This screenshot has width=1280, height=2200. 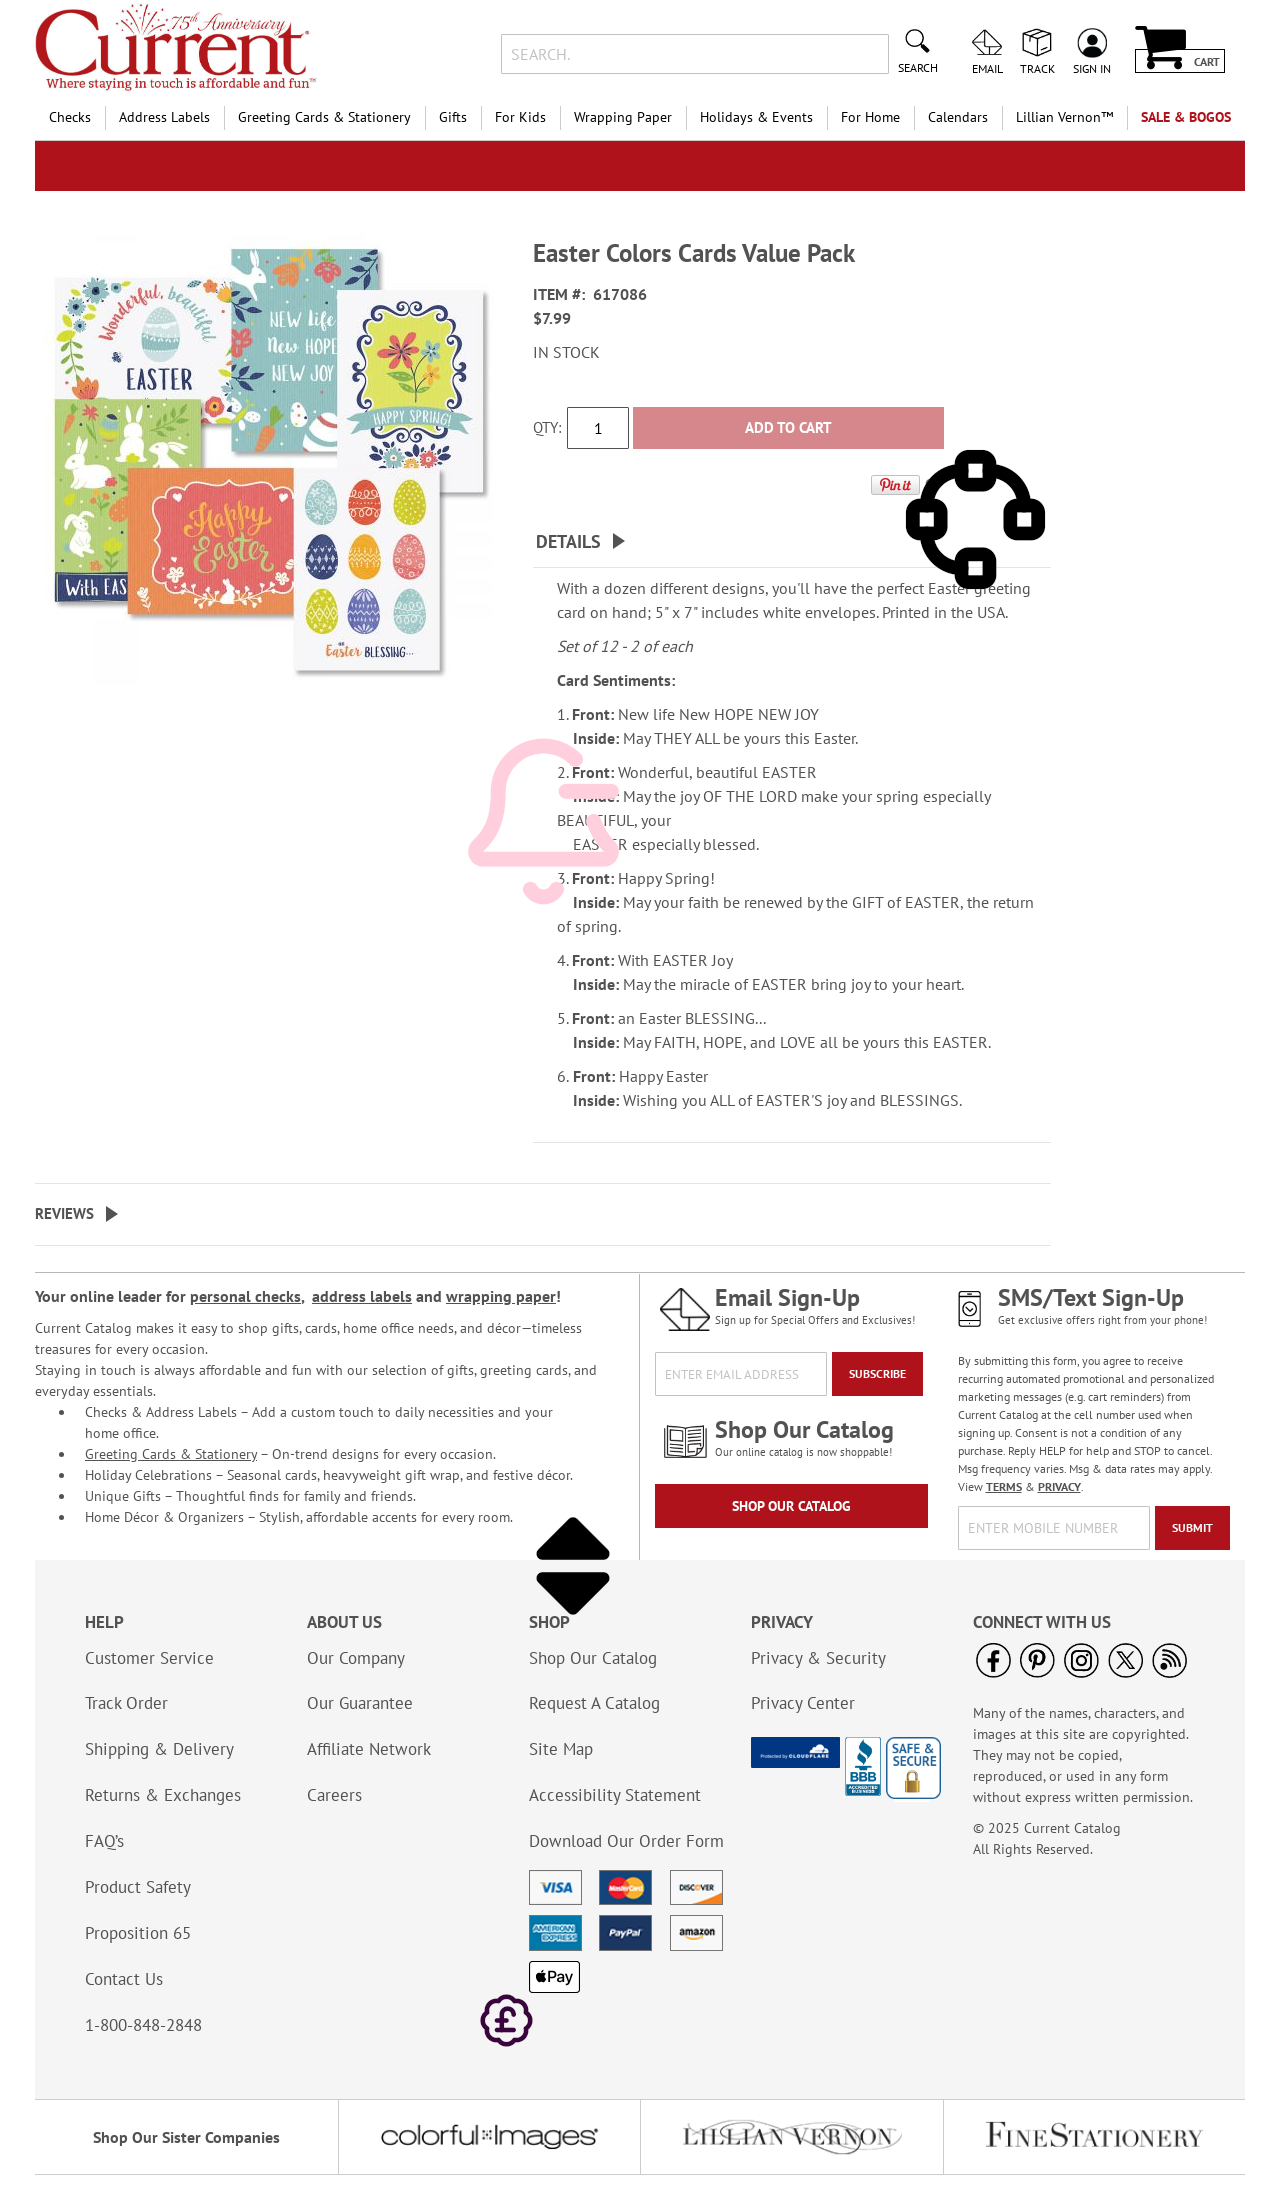 What do you see at coordinates (506, 2020) in the screenshot?
I see `indicates price or payment in british pounds` at bounding box center [506, 2020].